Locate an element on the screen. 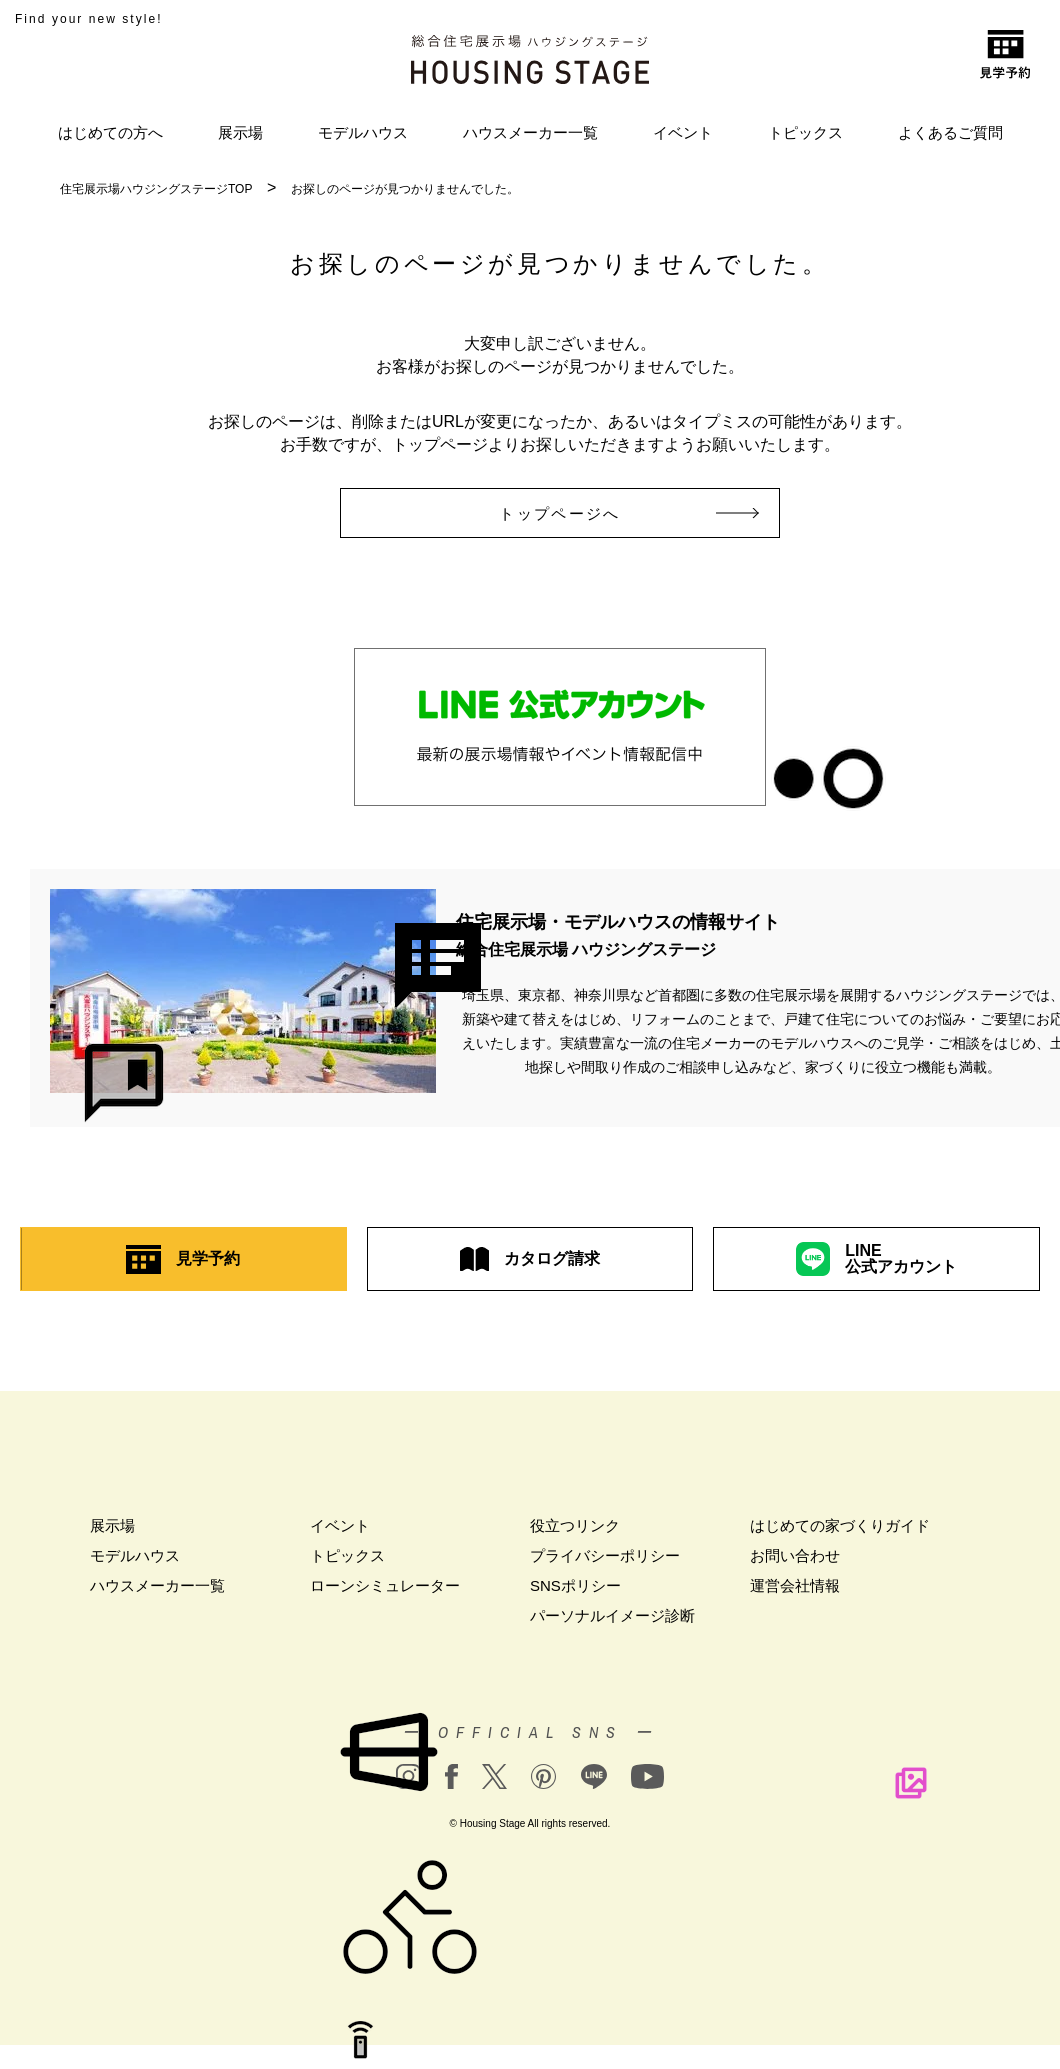 The height and width of the screenshot is (2069, 1060). access your saved messages is located at coordinates (124, 1083).